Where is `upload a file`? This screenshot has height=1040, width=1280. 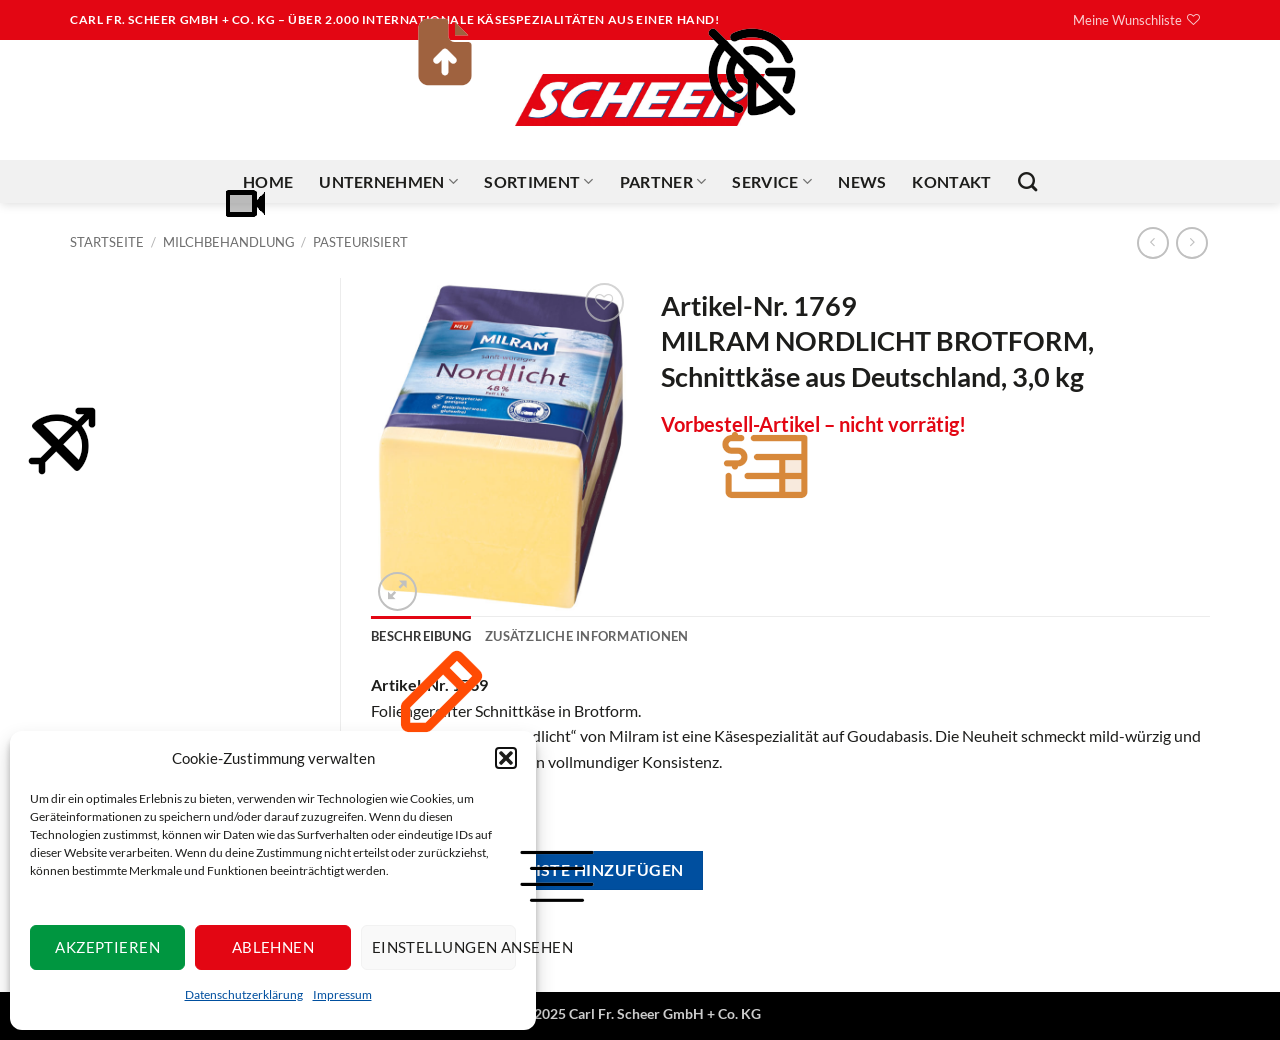
upload a file is located at coordinates (445, 52).